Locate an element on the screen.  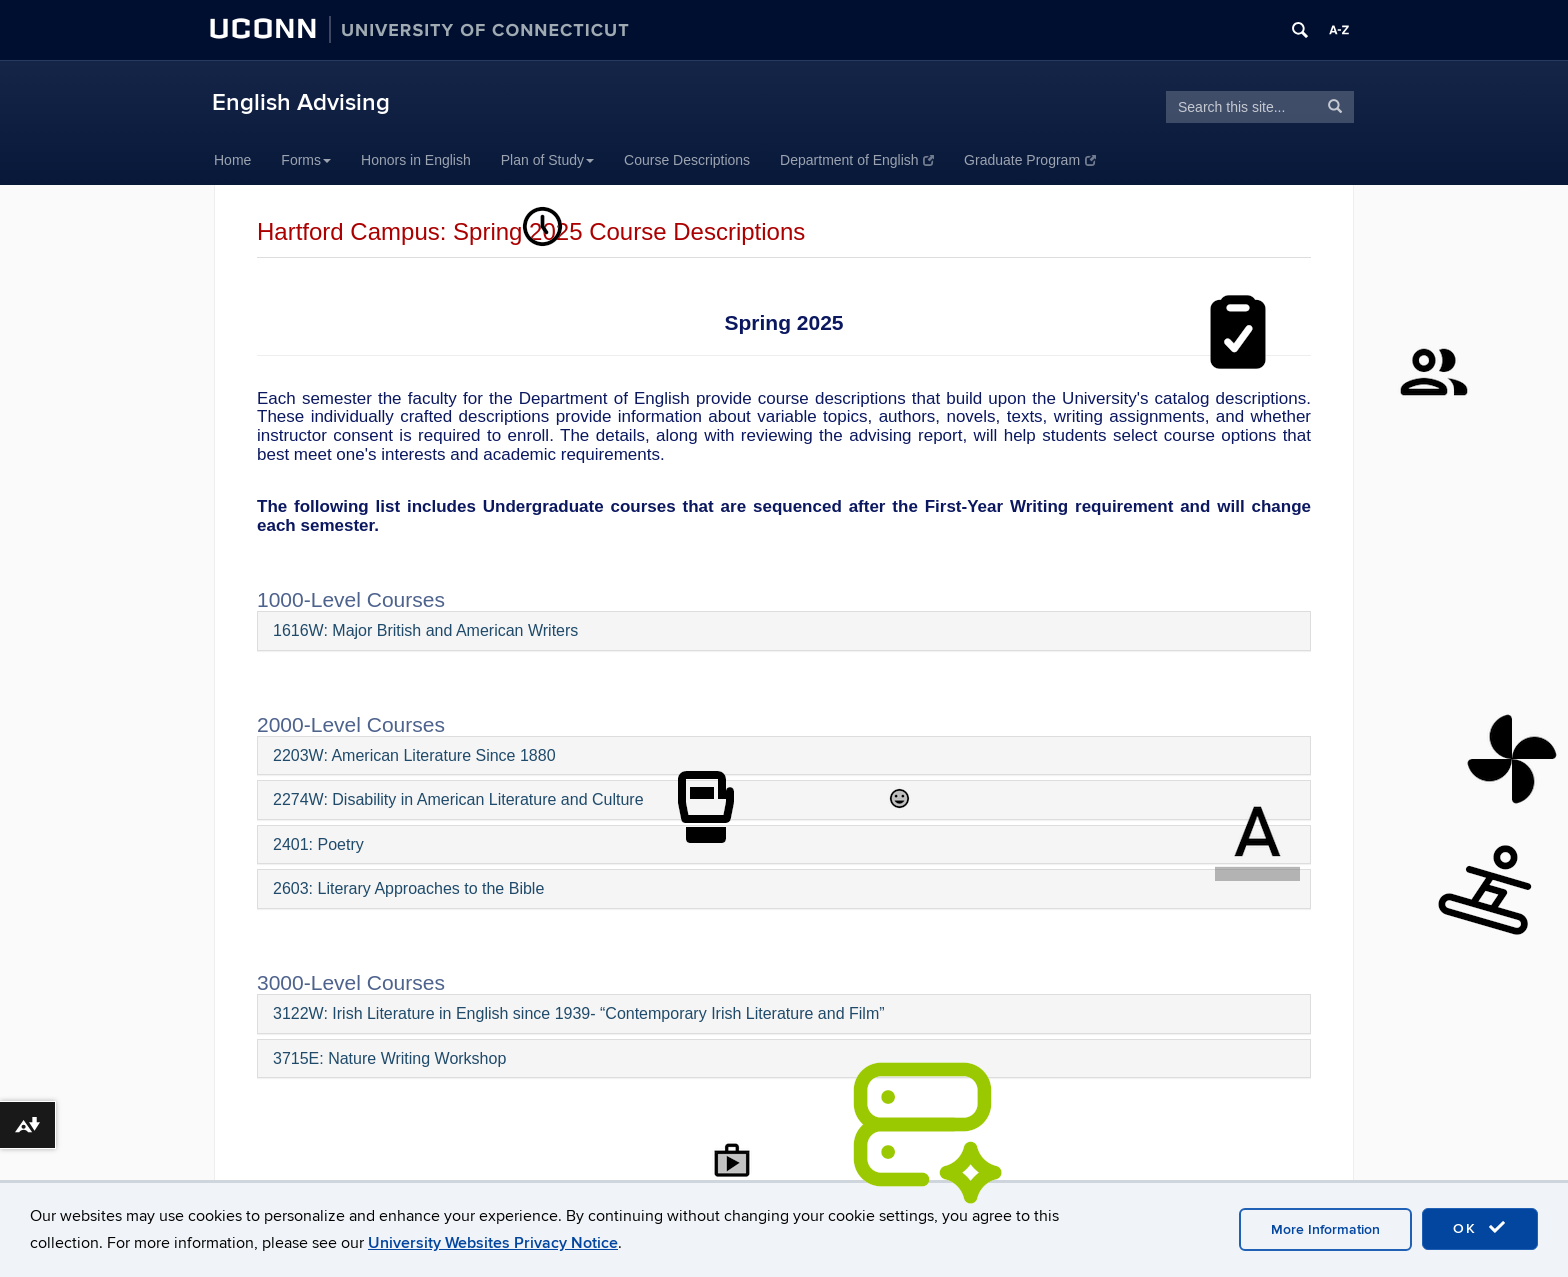
view contacts or people list is located at coordinates (1434, 372).